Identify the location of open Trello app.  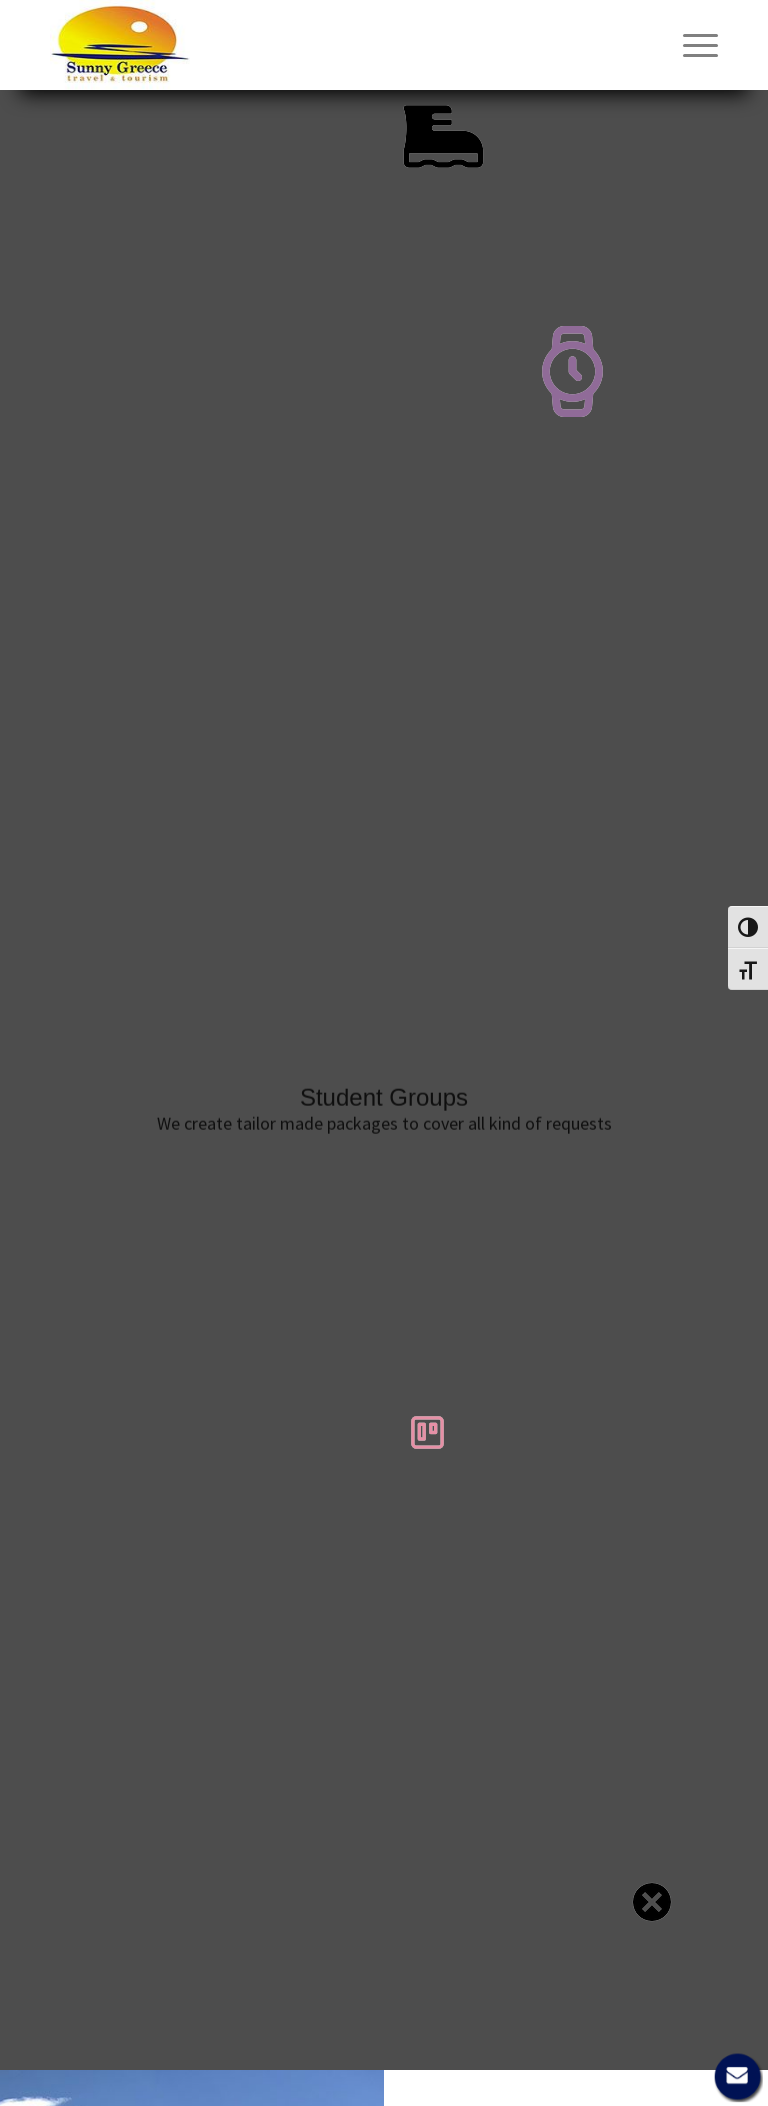
(427, 1432).